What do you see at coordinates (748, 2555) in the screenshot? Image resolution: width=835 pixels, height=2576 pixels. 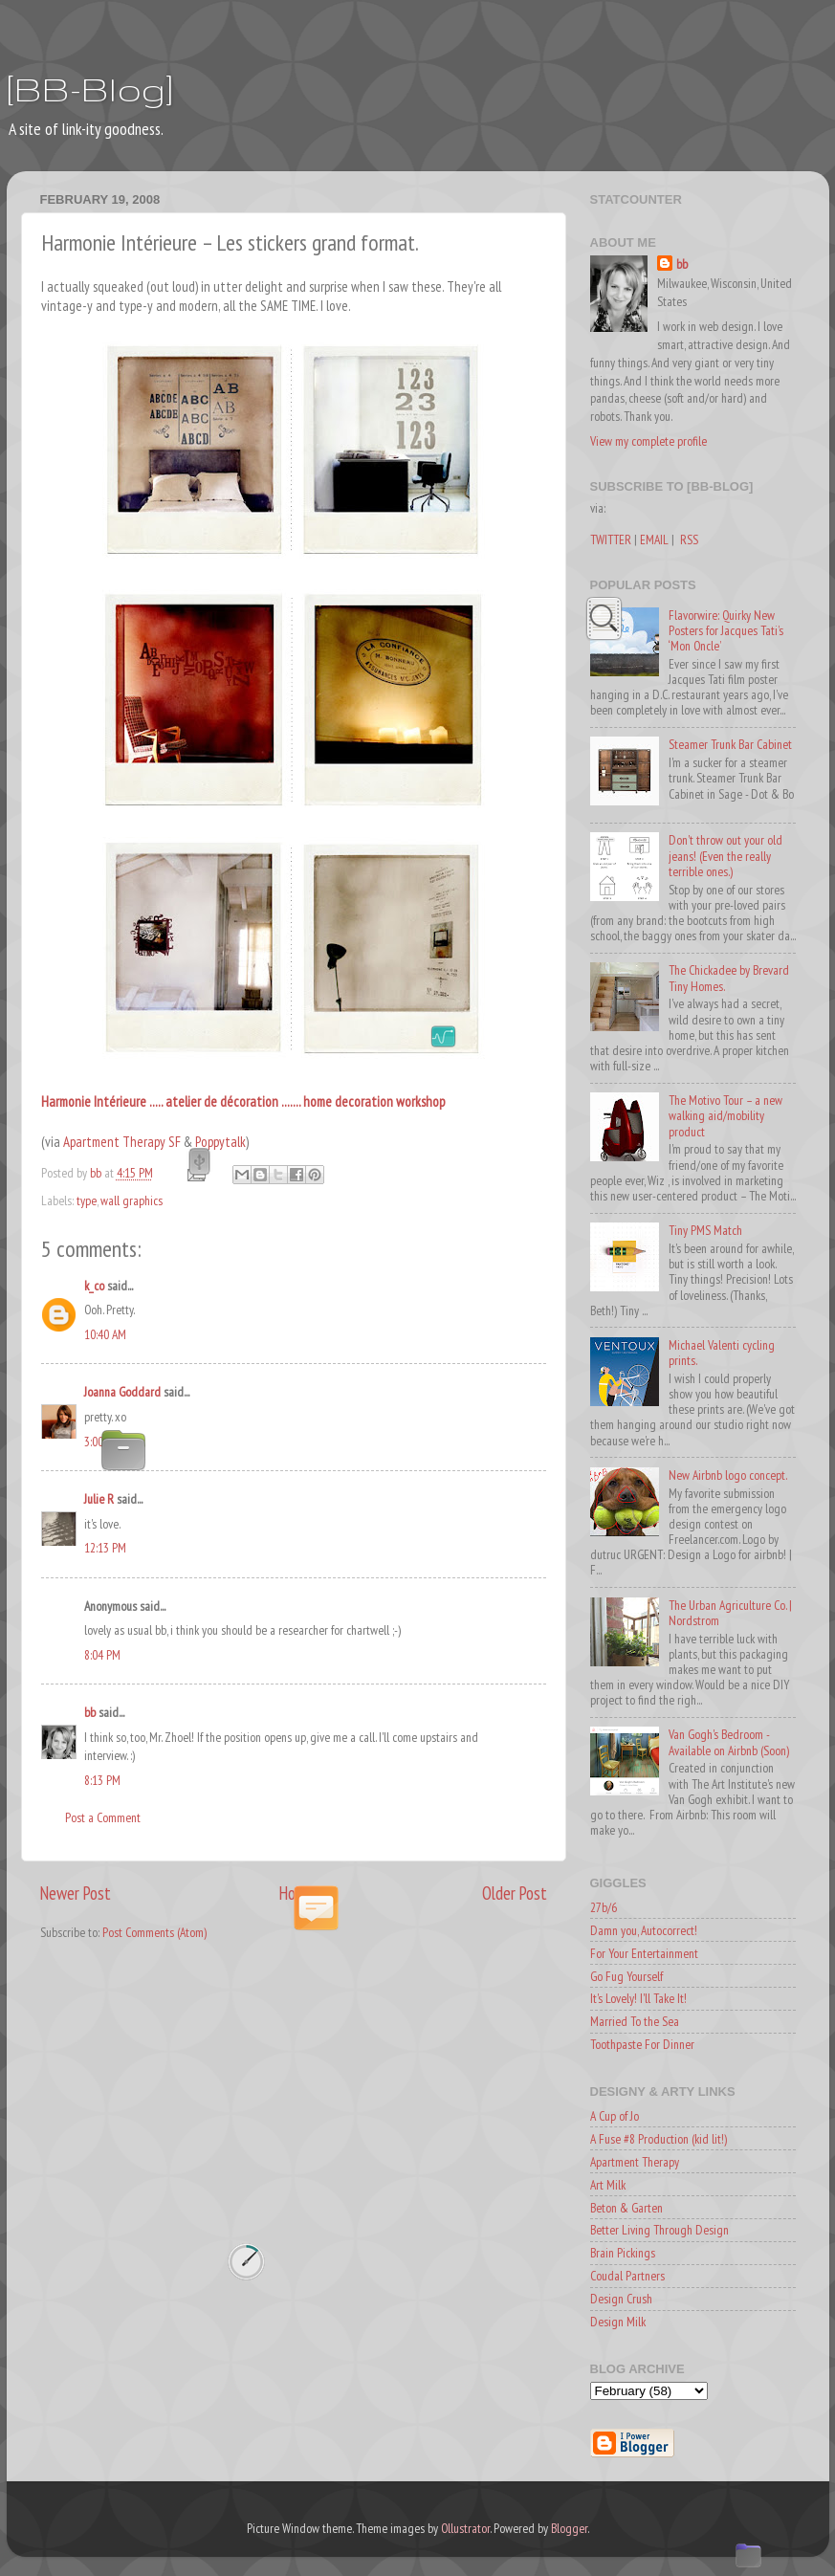 I see `open a folder to view its contents` at bounding box center [748, 2555].